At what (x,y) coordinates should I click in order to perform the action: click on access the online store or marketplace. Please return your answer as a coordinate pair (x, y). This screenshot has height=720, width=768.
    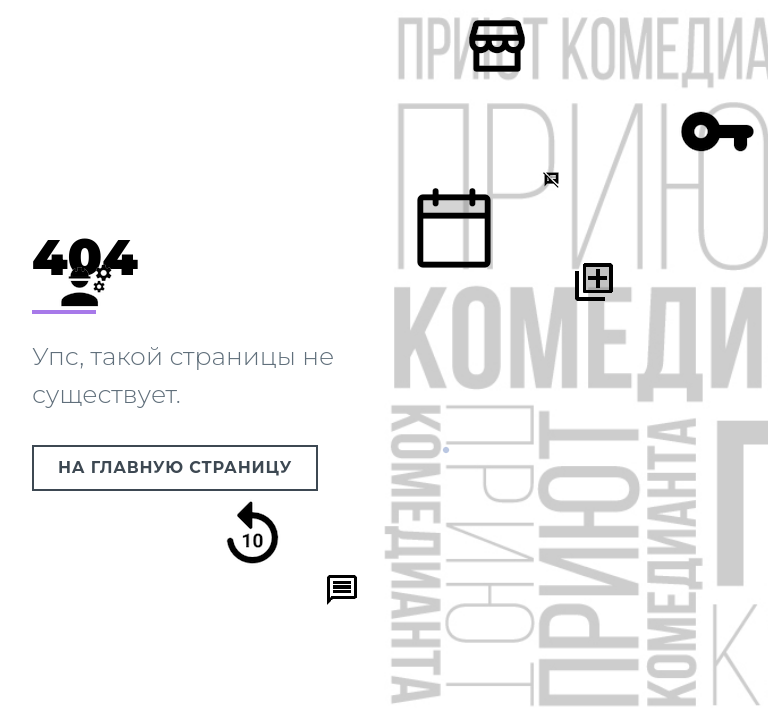
    Looking at the image, I should click on (497, 46).